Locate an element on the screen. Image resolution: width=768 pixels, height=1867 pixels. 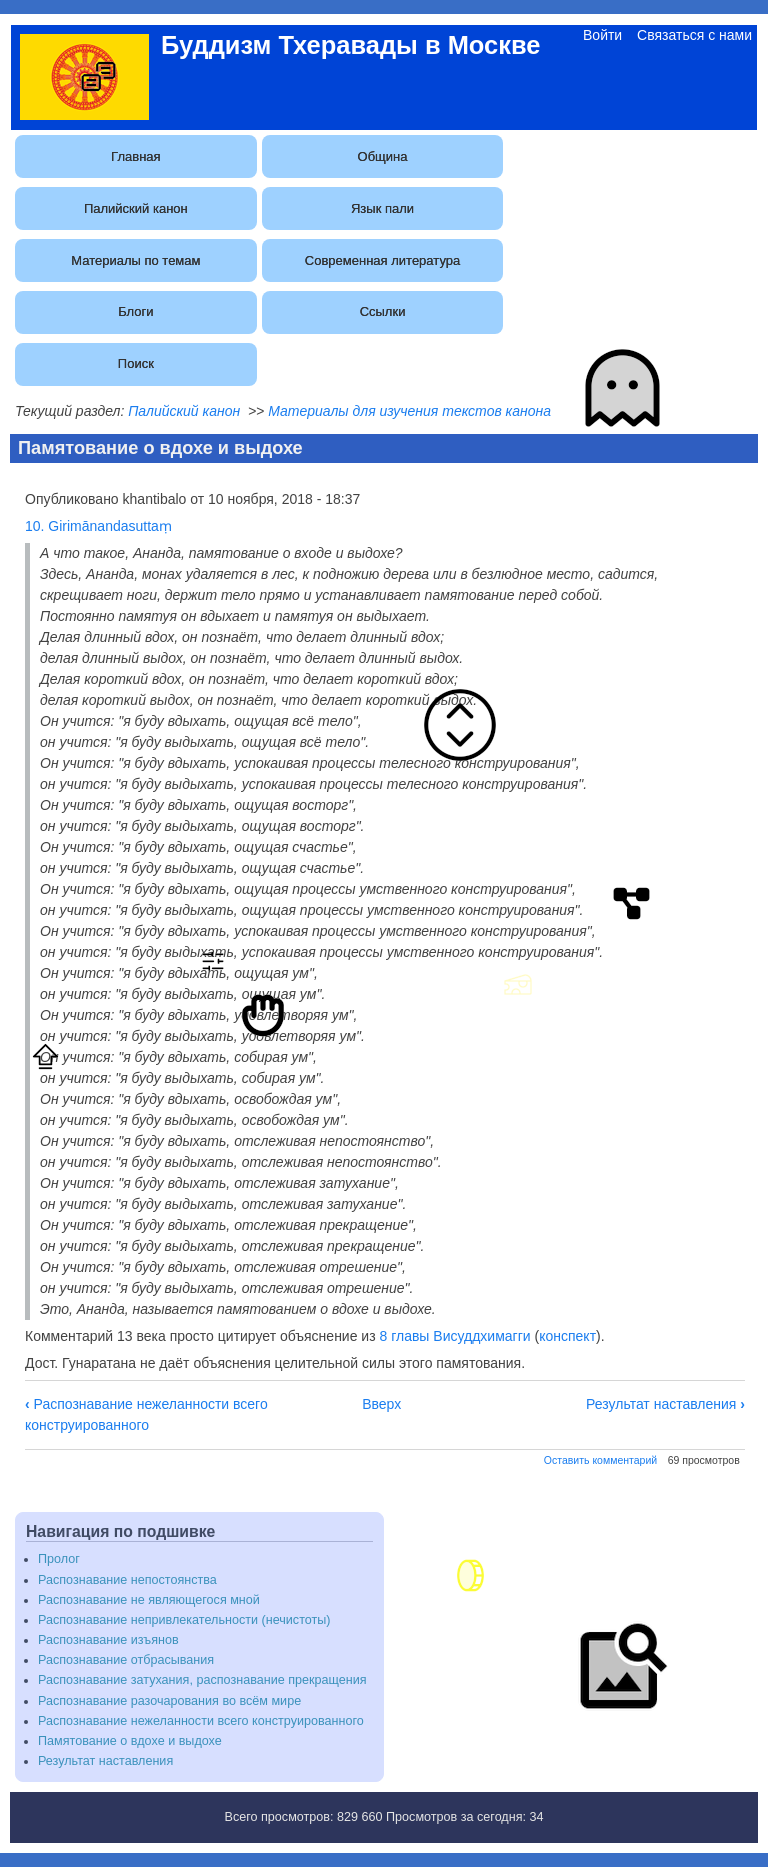
adjust settings or preferences is located at coordinates (213, 961).